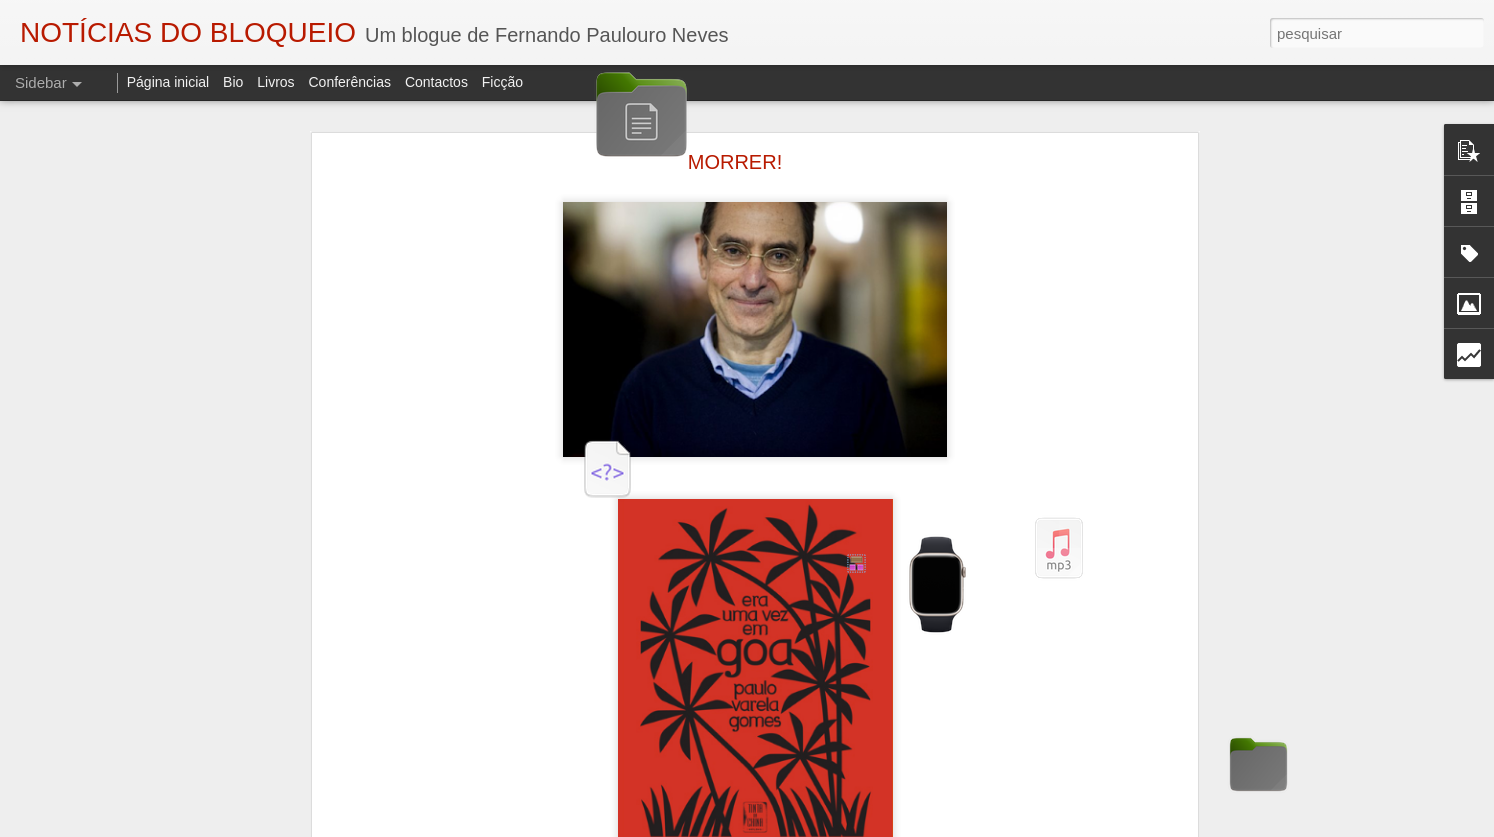 Image resolution: width=1494 pixels, height=837 pixels. What do you see at coordinates (1059, 548) in the screenshot?
I see `an mp3 audio file` at bounding box center [1059, 548].